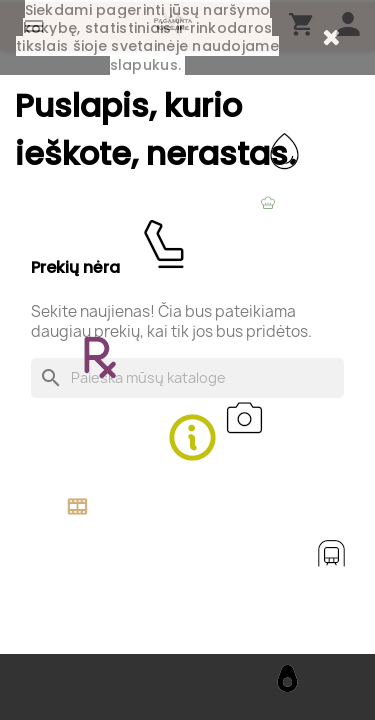 This screenshot has width=375, height=720. What do you see at coordinates (331, 554) in the screenshot?
I see `view subway or metro transit options` at bounding box center [331, 554].